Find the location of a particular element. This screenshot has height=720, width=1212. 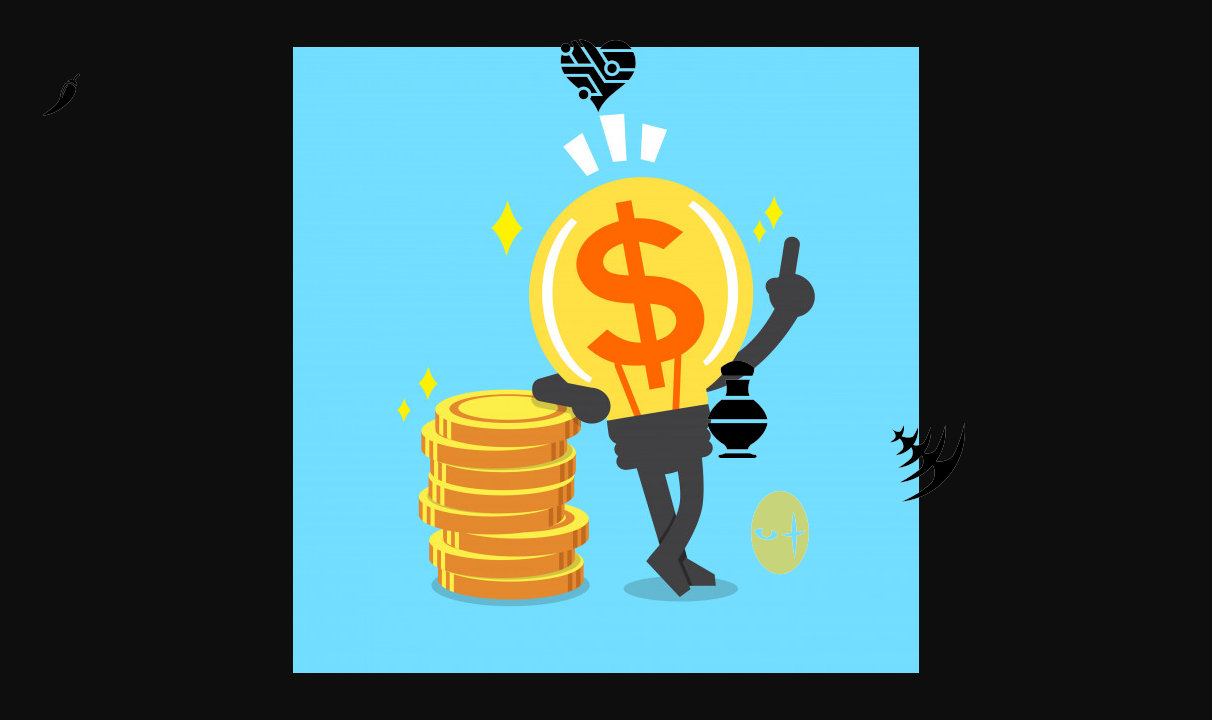

view pottery or ceramics collection is located at coordinates (737, 409).